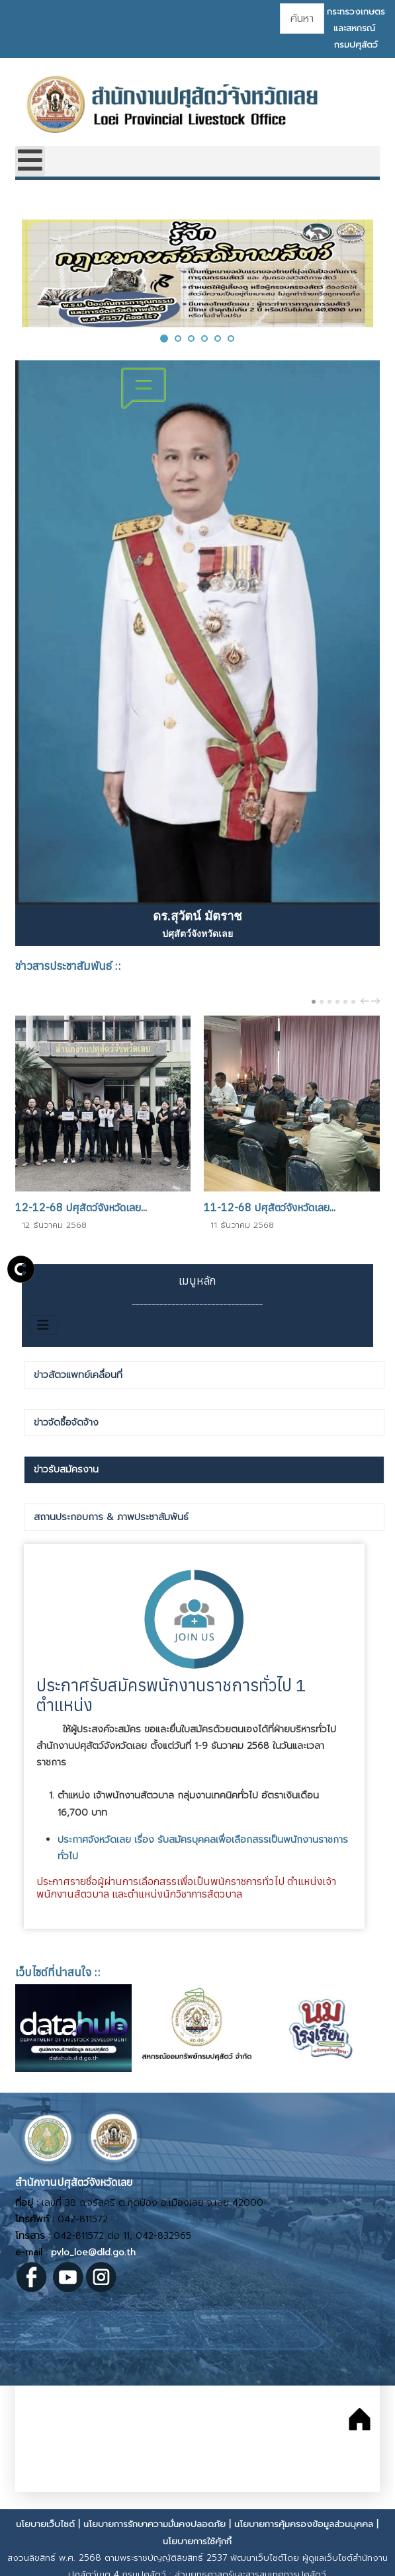 Image resolution: width=395 pixels, height=2576 pixels. What do you see at coordinates (144, 385) in the screenshot?
I see `open chat or messaging` at bounding box center [144, 385].